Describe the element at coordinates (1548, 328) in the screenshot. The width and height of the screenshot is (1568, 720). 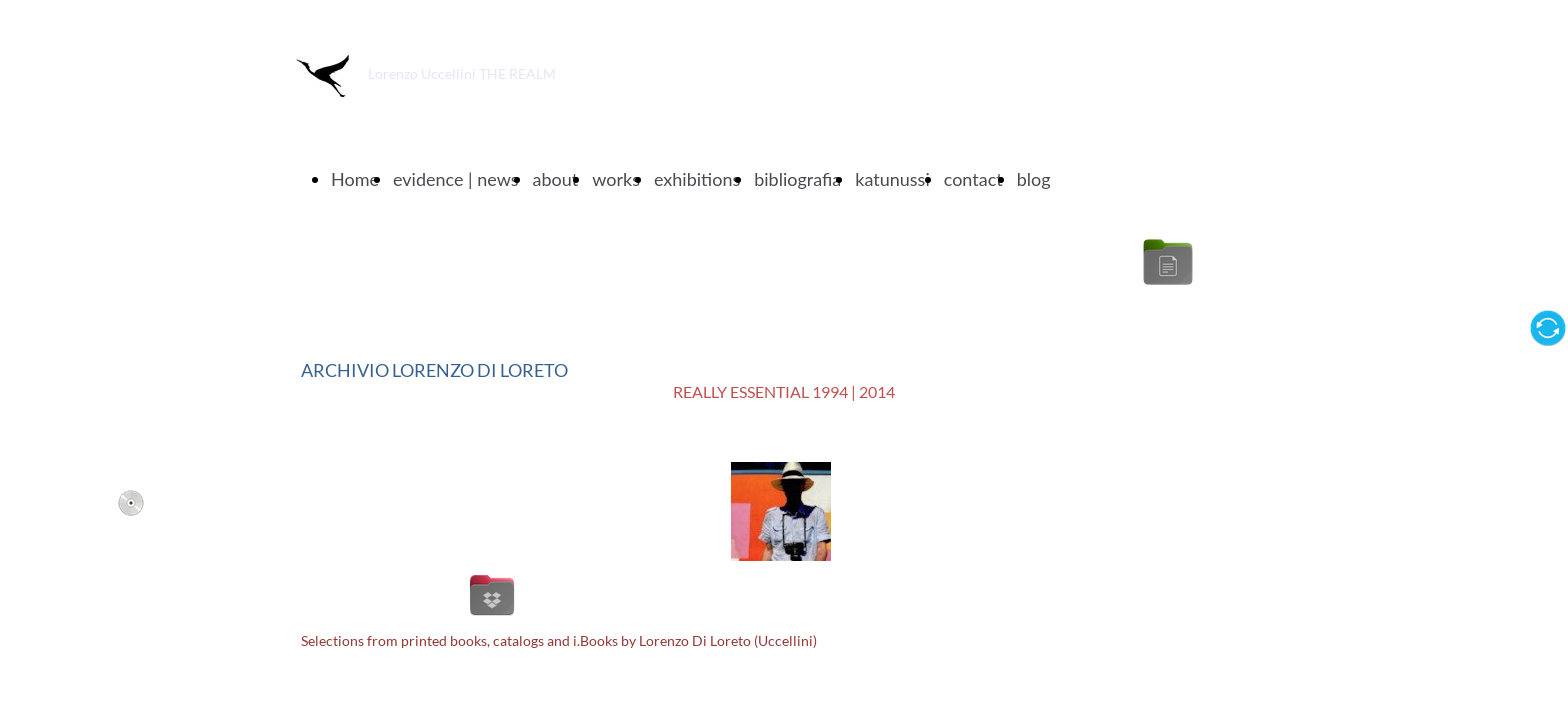
I see `indicates file is currently syncing with Insync` at that location.